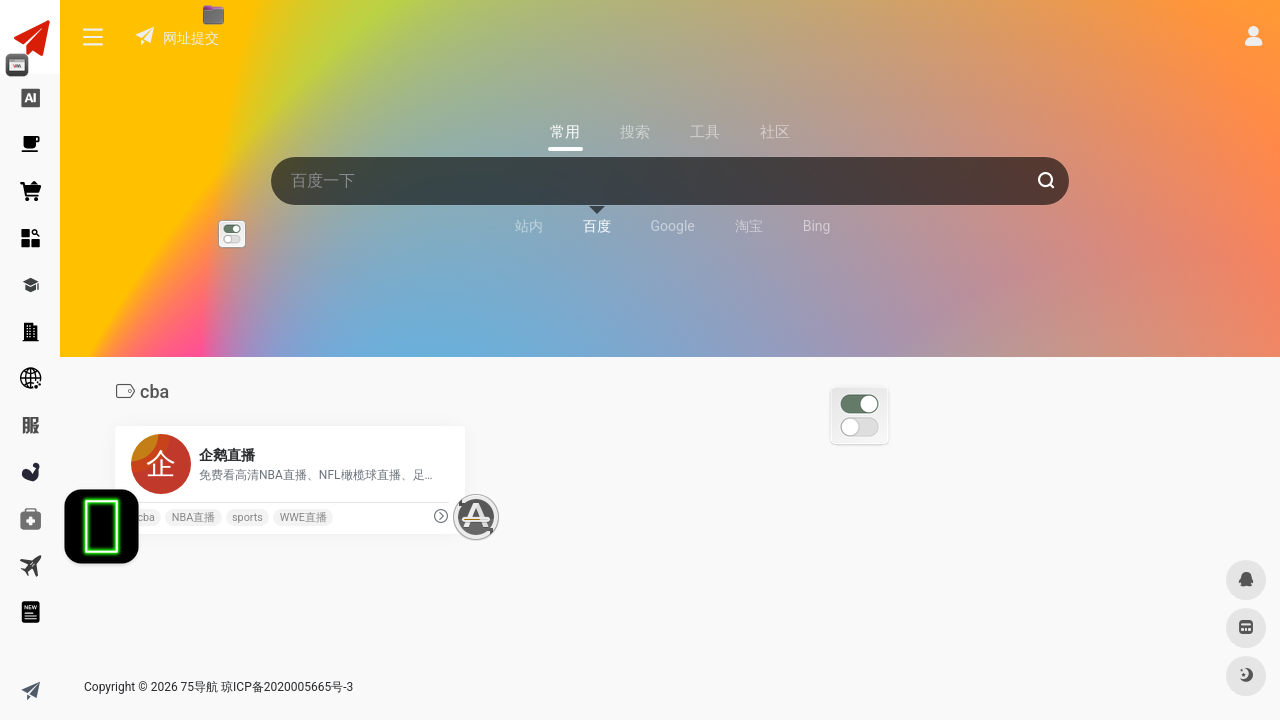 This screenshot has height=720, width=1280. What do you see at coordinates (17, 65) in the screenshot?
I see `open virtual machine preferences` at bounding box center [17, 65].